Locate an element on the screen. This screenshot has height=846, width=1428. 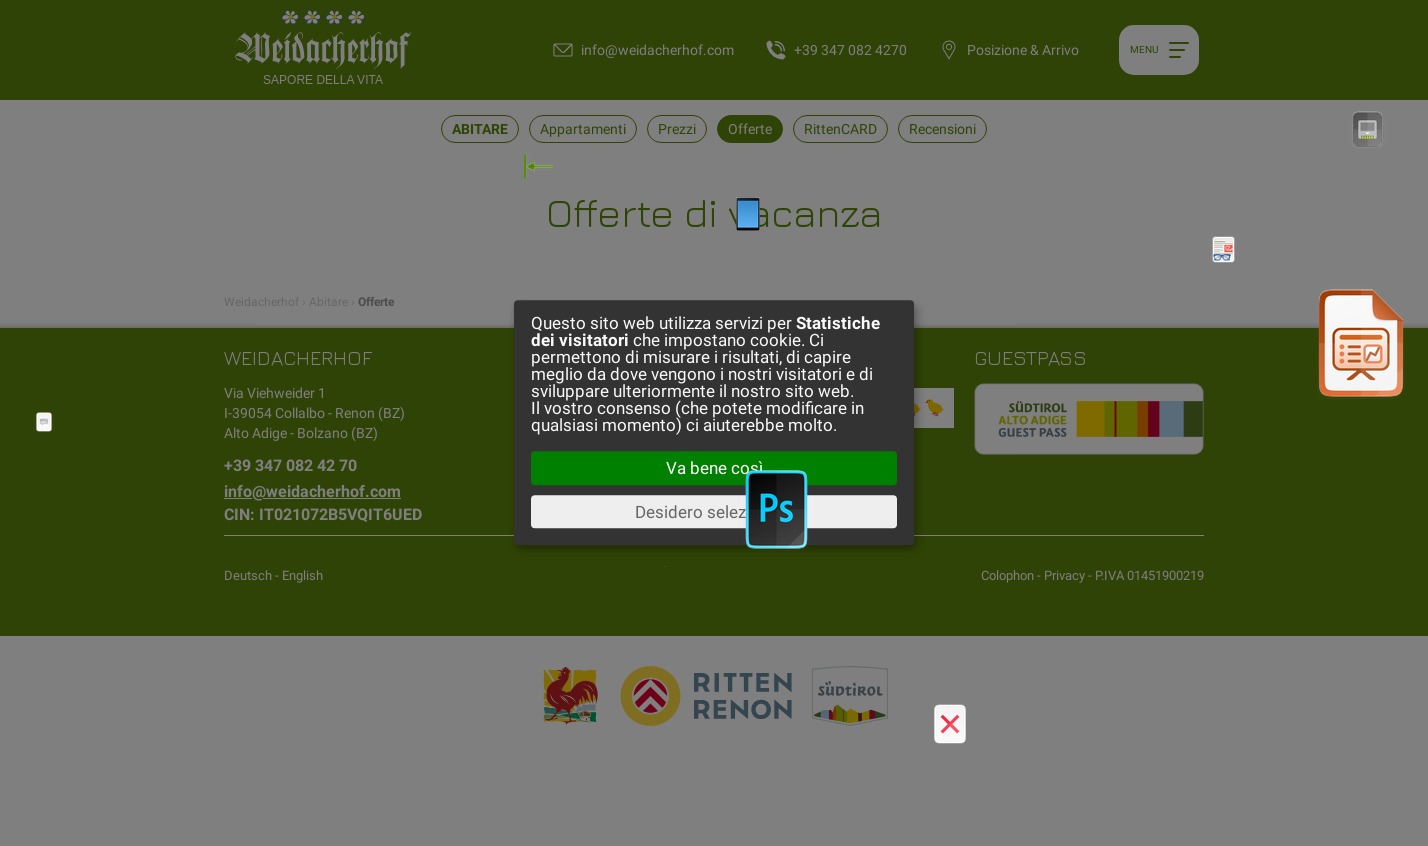
a broken or invalid symbolic link file is located at coordinates (950, 724).